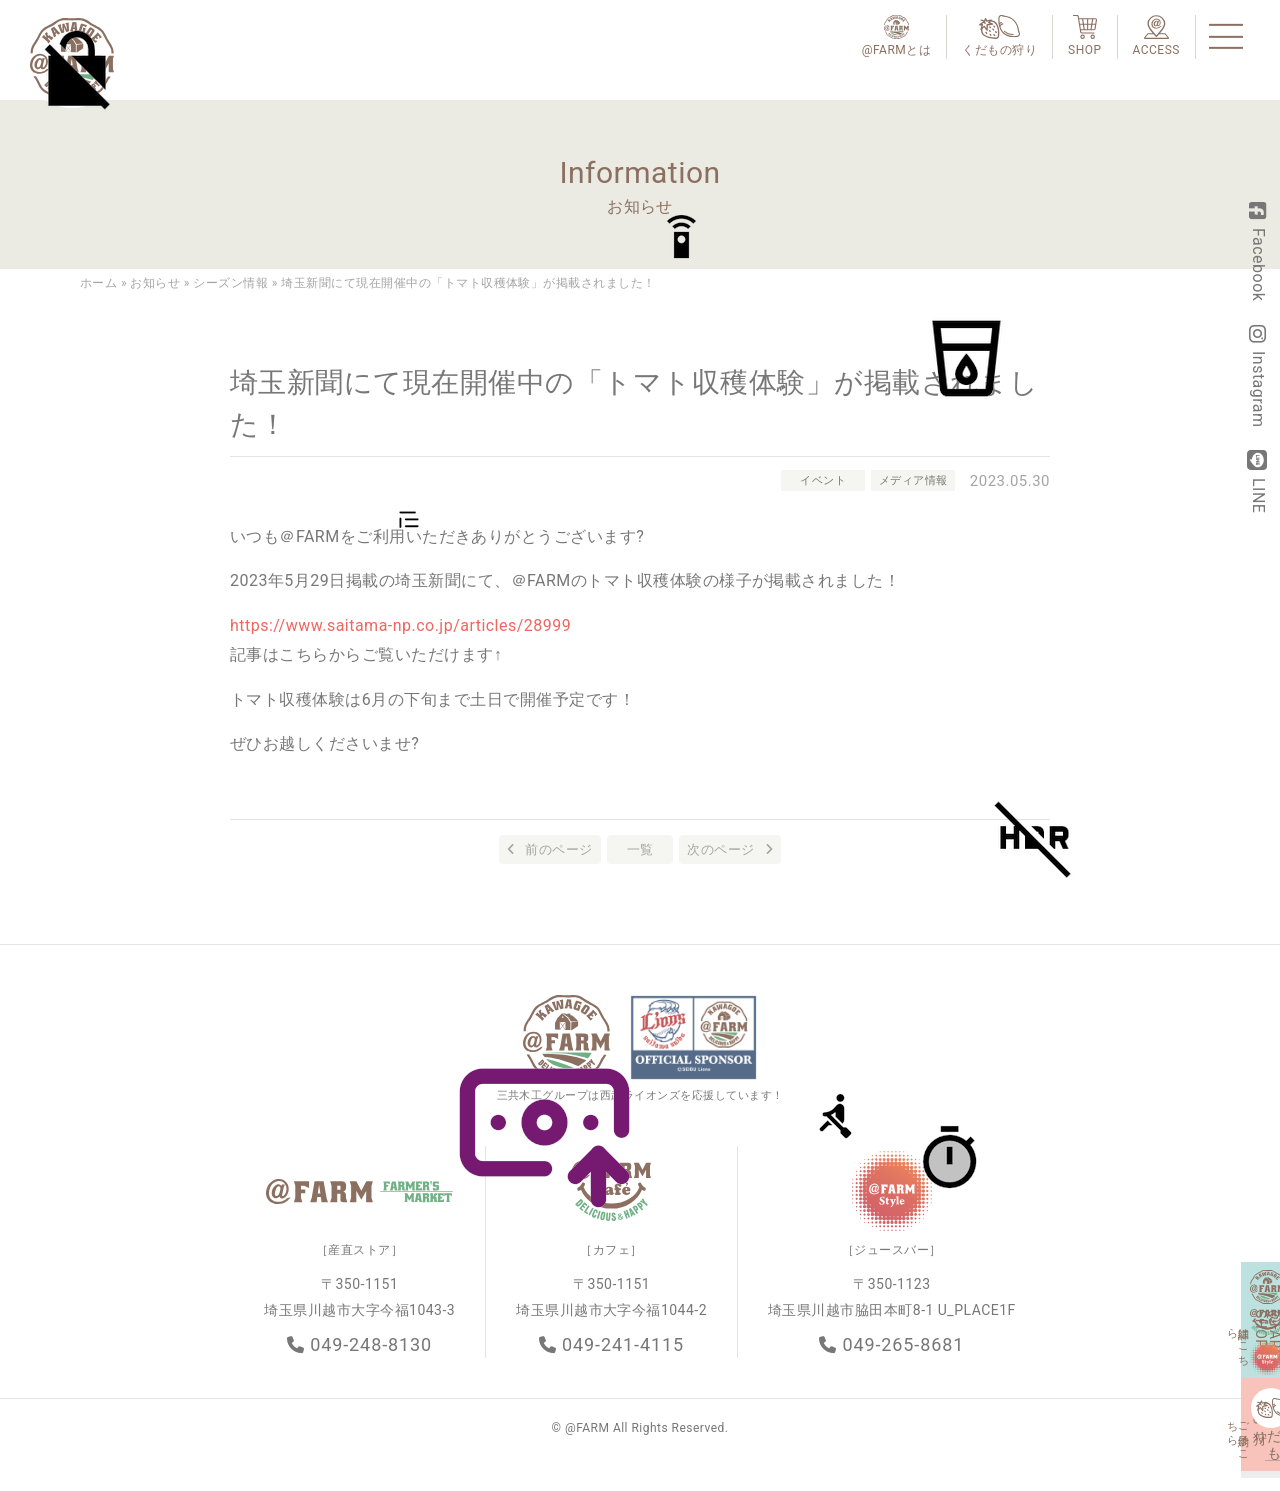  I want to click on insert a block quote, so click(409, 519).